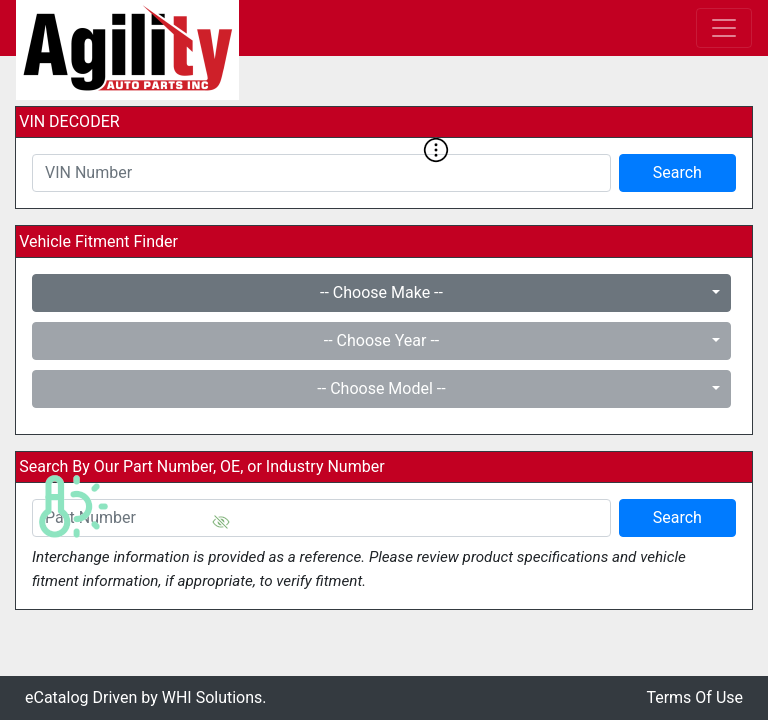 The image size is (768, 720). Describe the element at coordinates (73, 506) in the screenshot. I see `view current outdoor temperature` at that location.